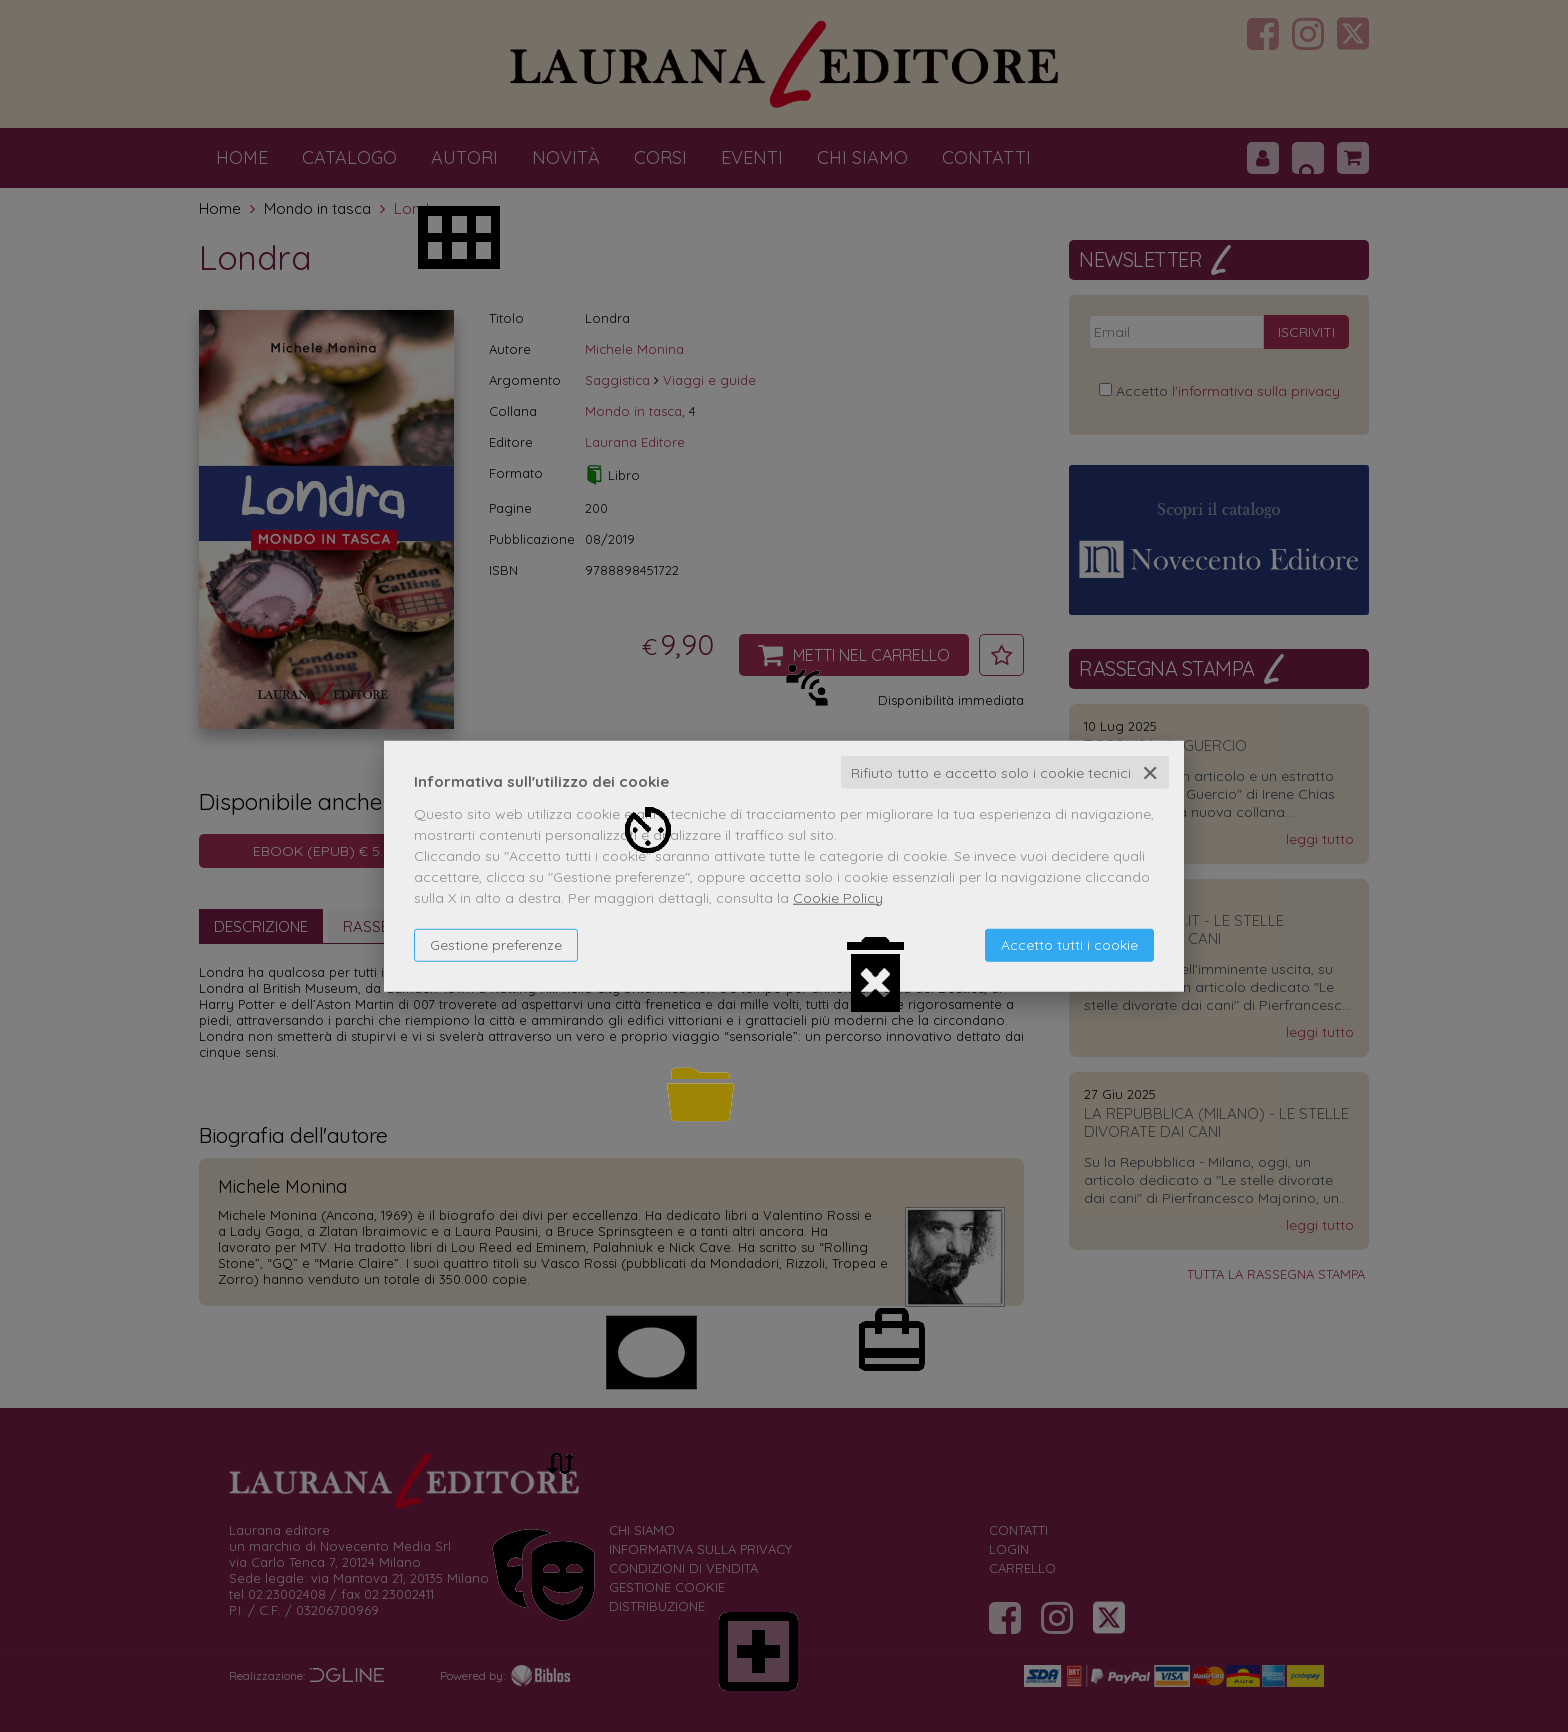 Image resolution: width=1568 pixels, height=1732 pixels. Describe the element at coordinates (807, 685) in the screenshot. I see `connect with others remotely` at that location.